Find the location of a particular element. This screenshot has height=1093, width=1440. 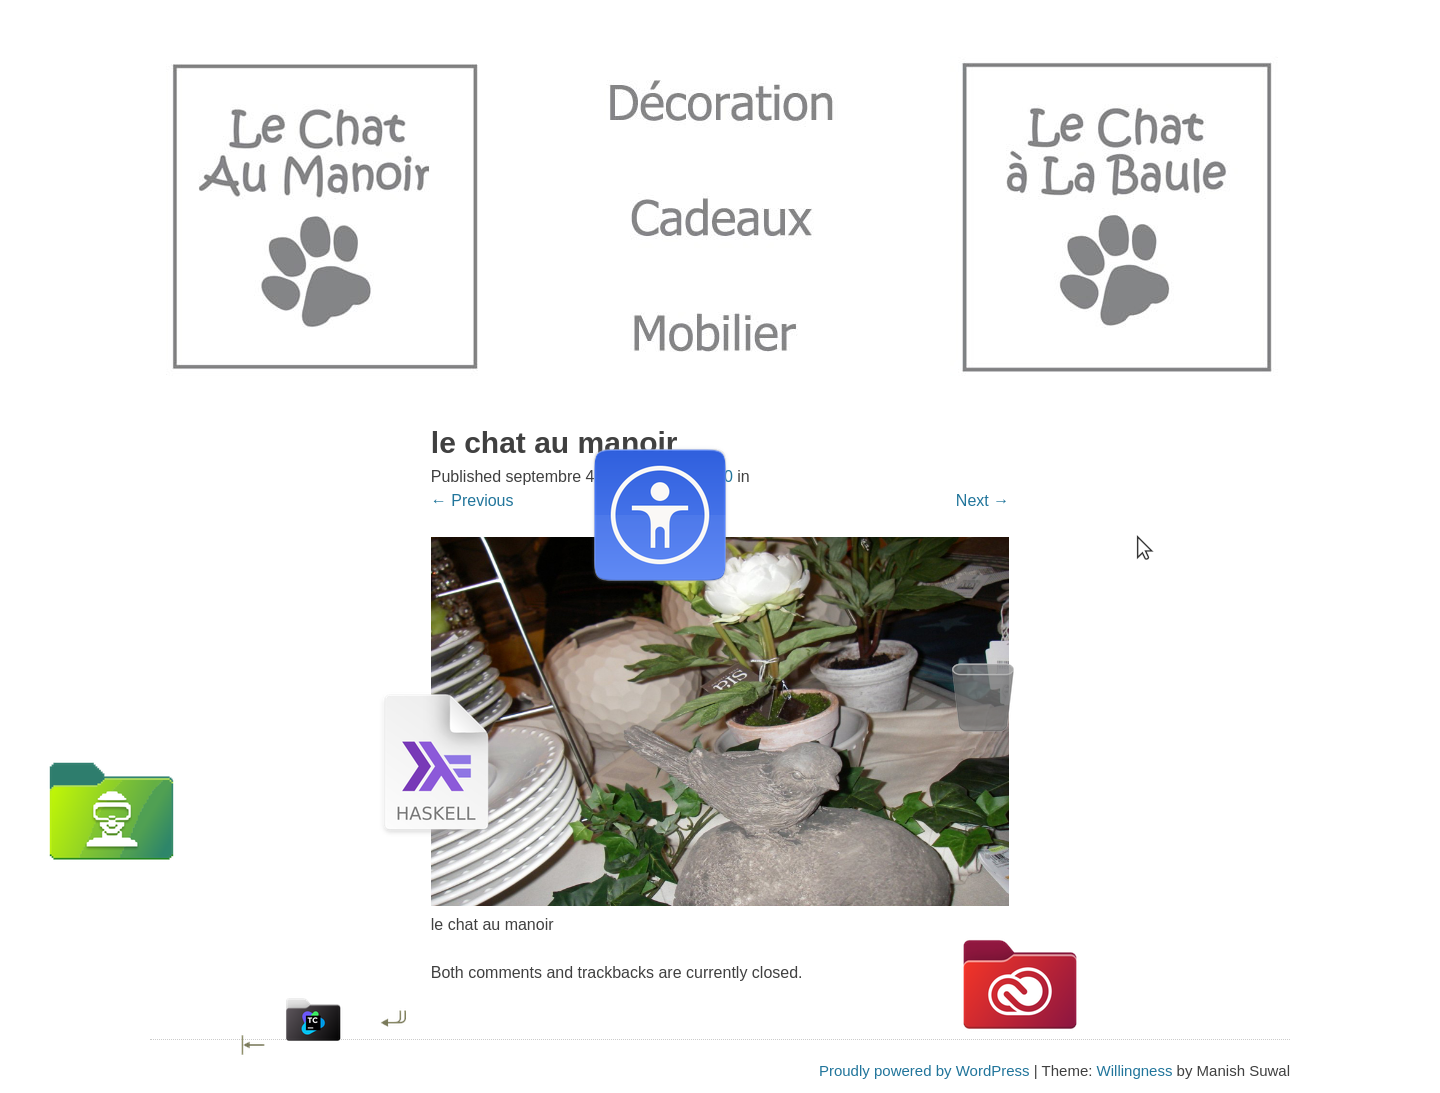

access accessibility settings is located at coordinates (660, 515).